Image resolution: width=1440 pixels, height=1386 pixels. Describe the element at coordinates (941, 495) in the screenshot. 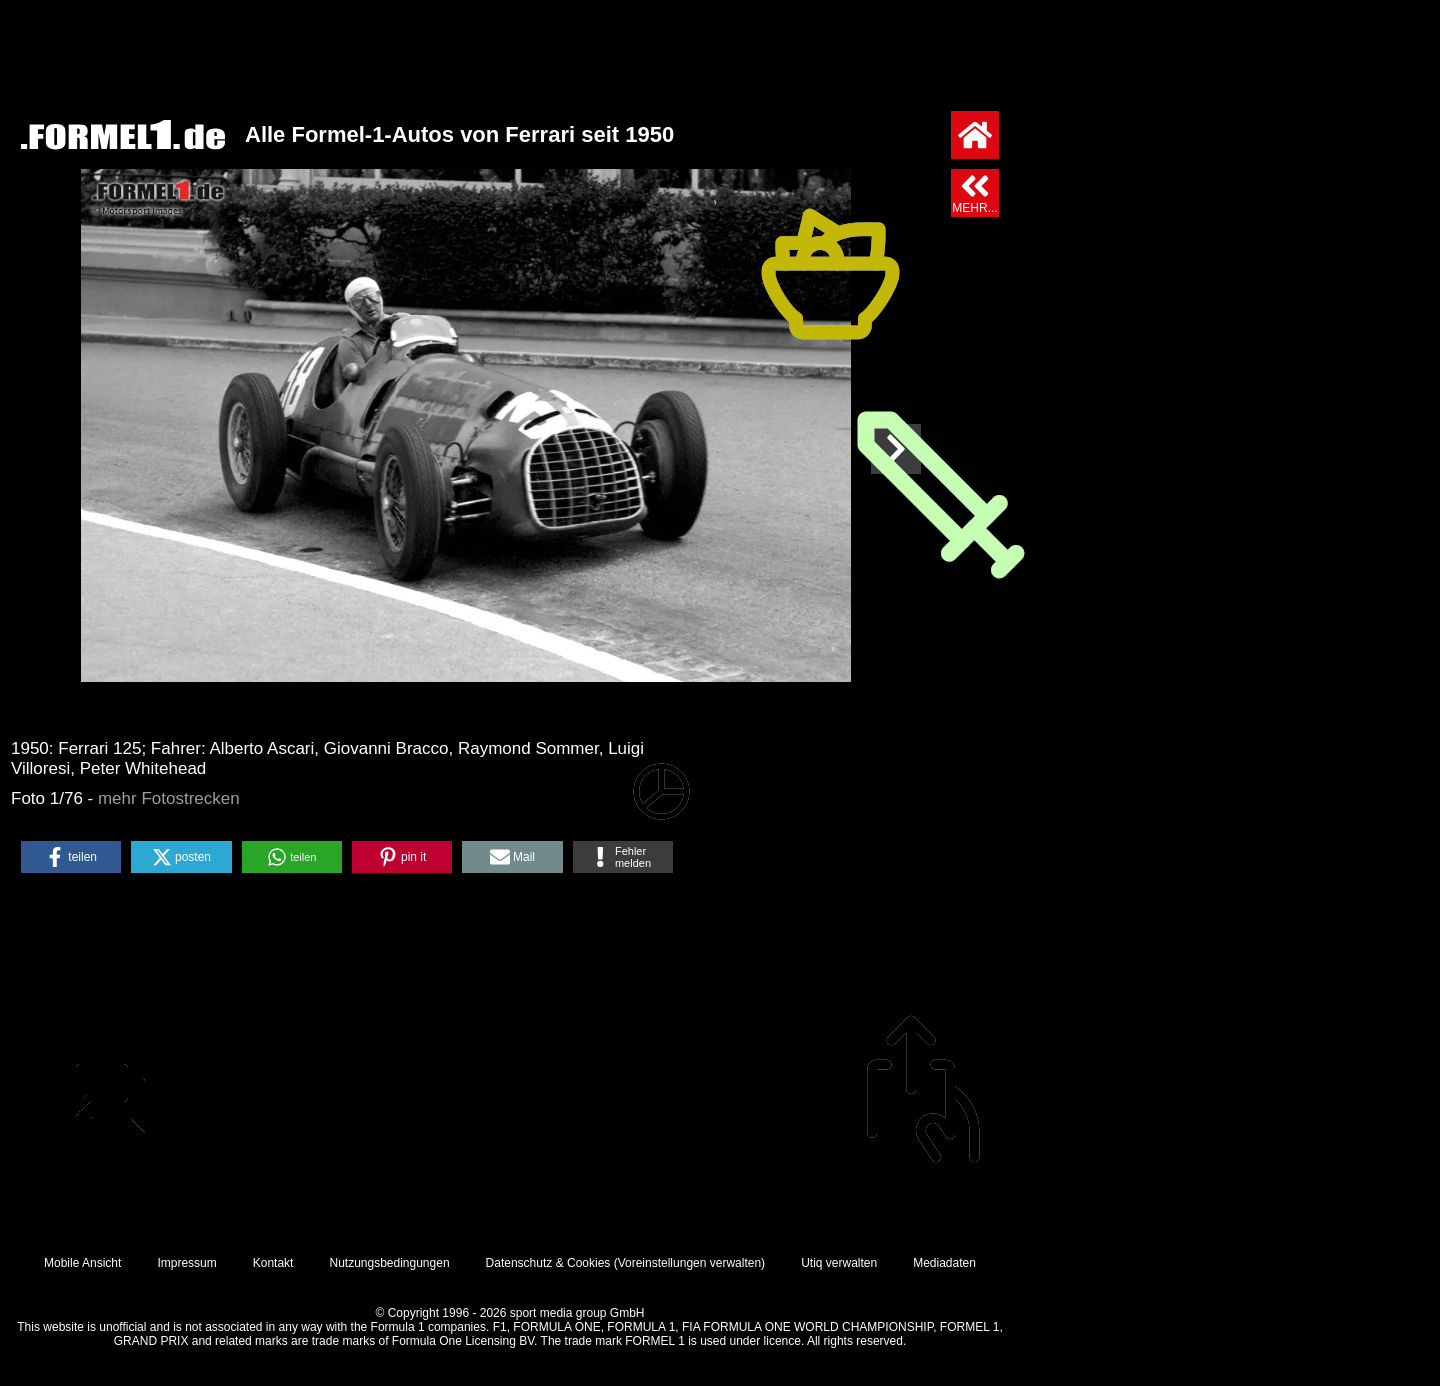

I see `access weapons or combat features` at that location.